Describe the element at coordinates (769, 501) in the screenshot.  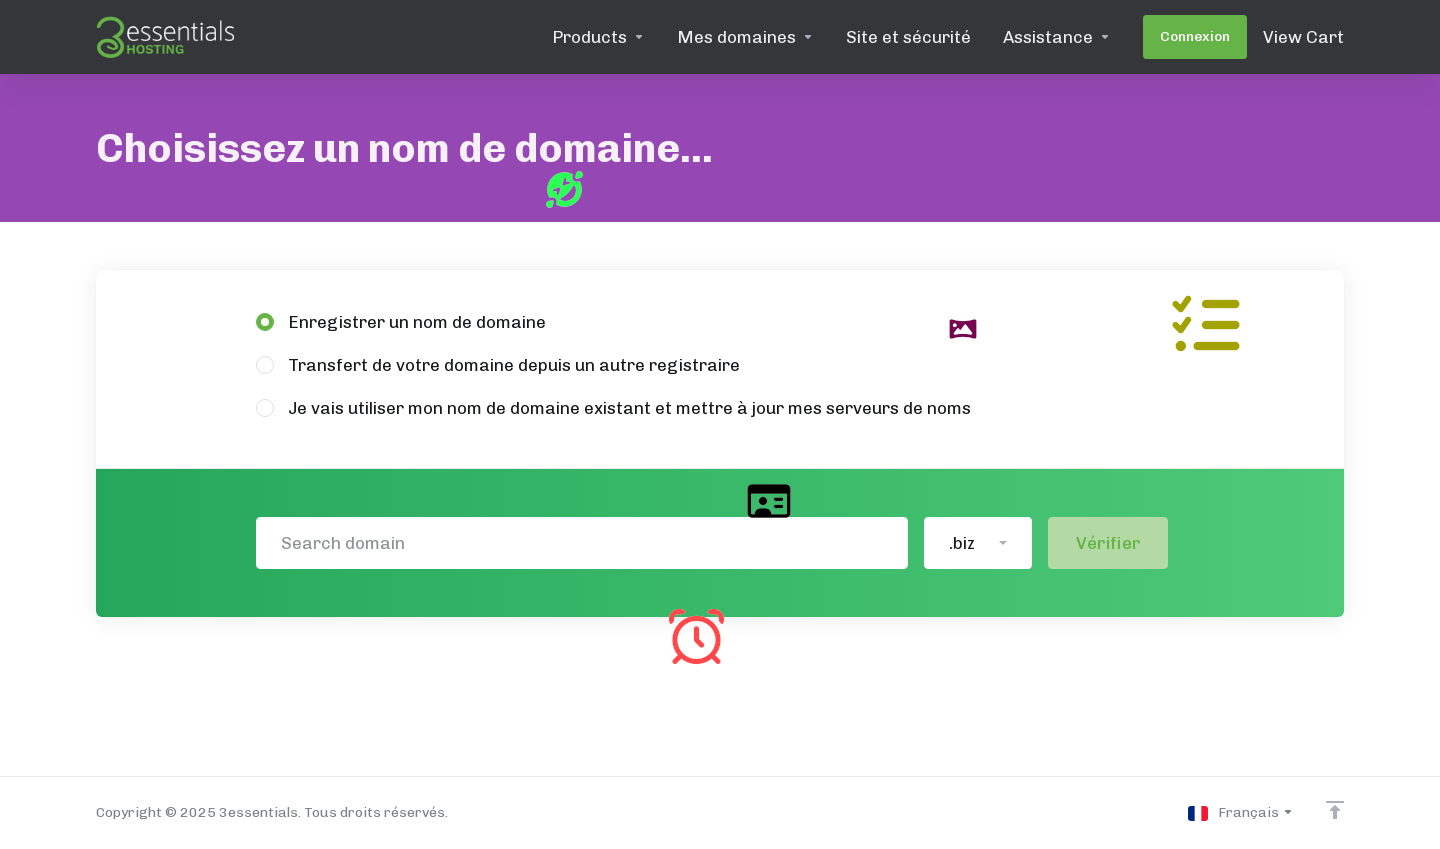
I see `view or manage your driver's license` at that location.